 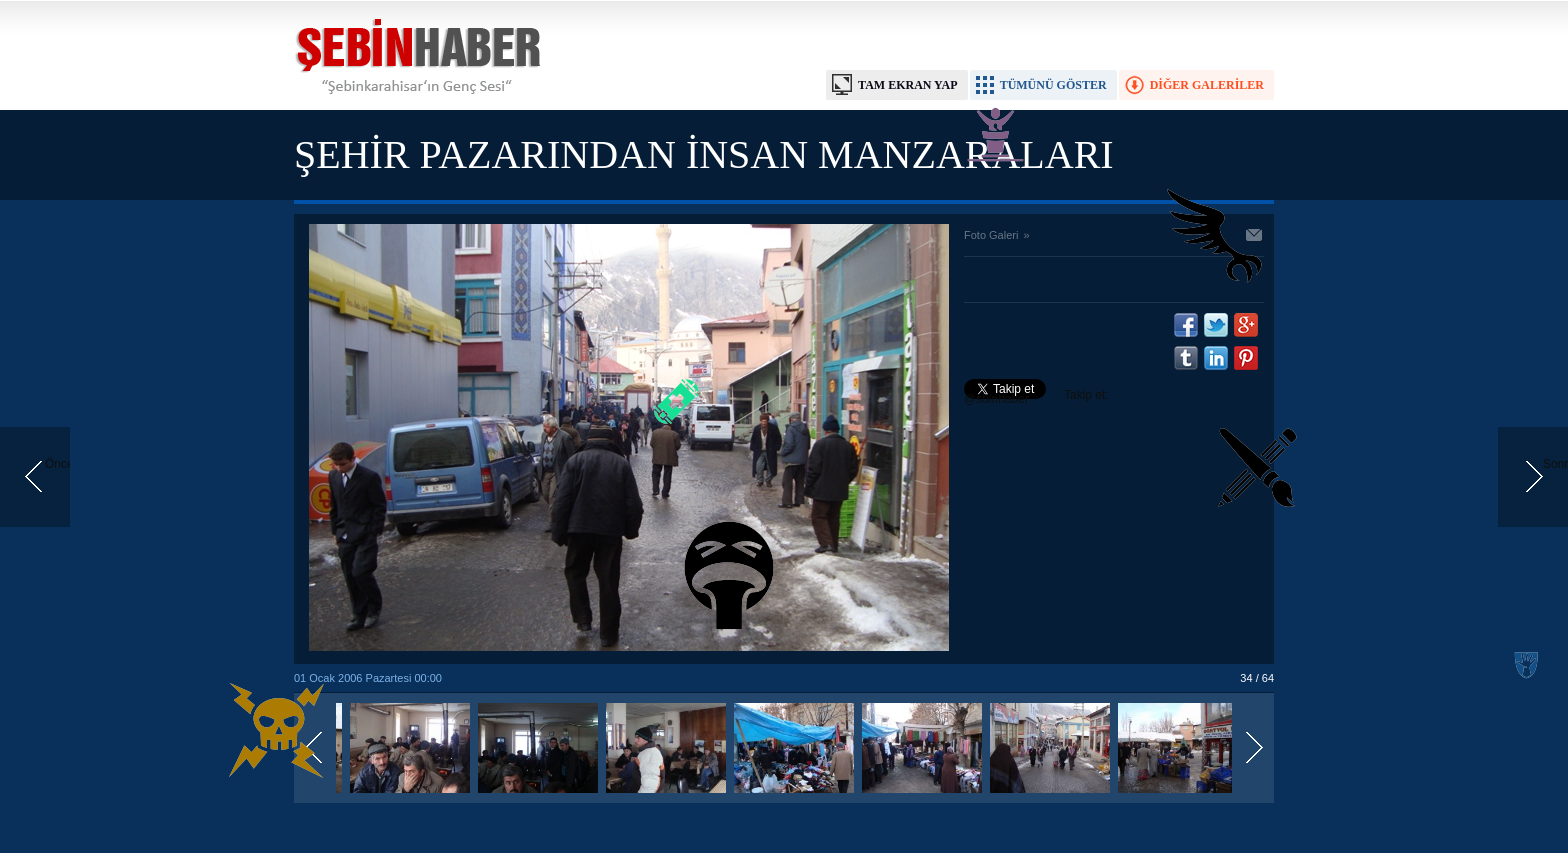 What do you see at coordinates (1526, 665) in the screenshot?
I see `indicates a blocked or restricted action` at bounding box center [1526, 665].